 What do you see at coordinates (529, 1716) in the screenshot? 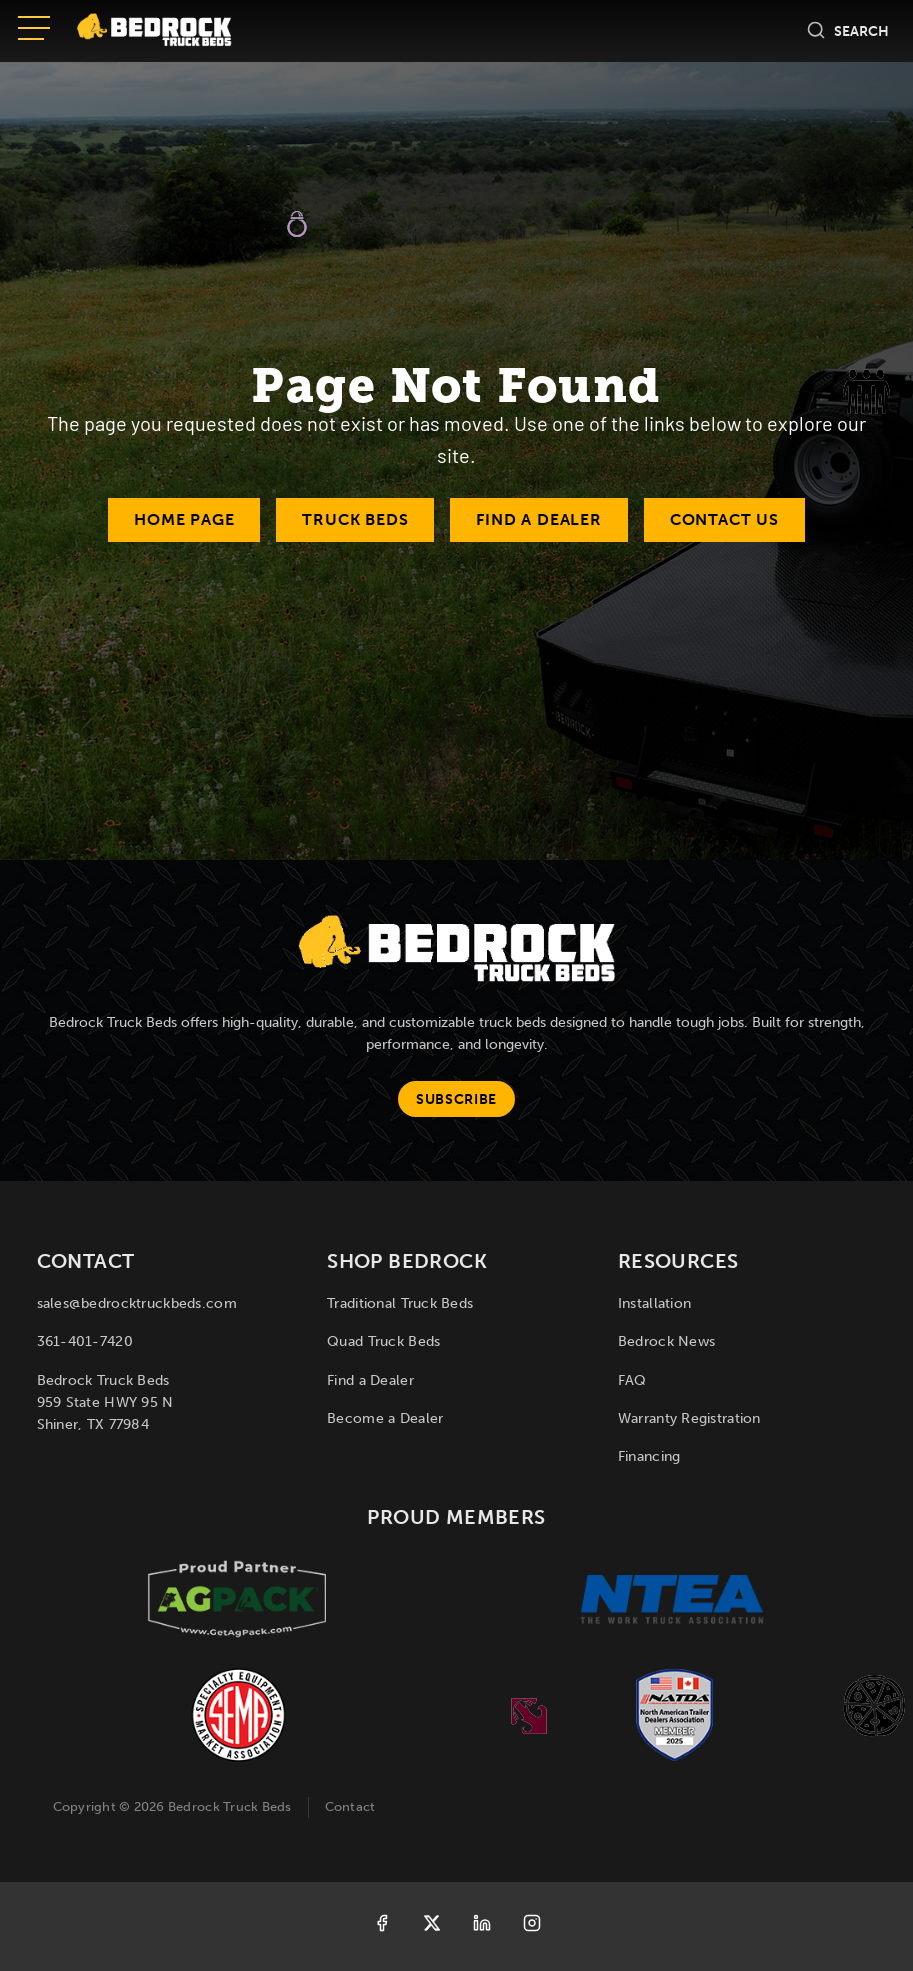
I see `activate fire breath ability` at bounding box center [529, 1716].